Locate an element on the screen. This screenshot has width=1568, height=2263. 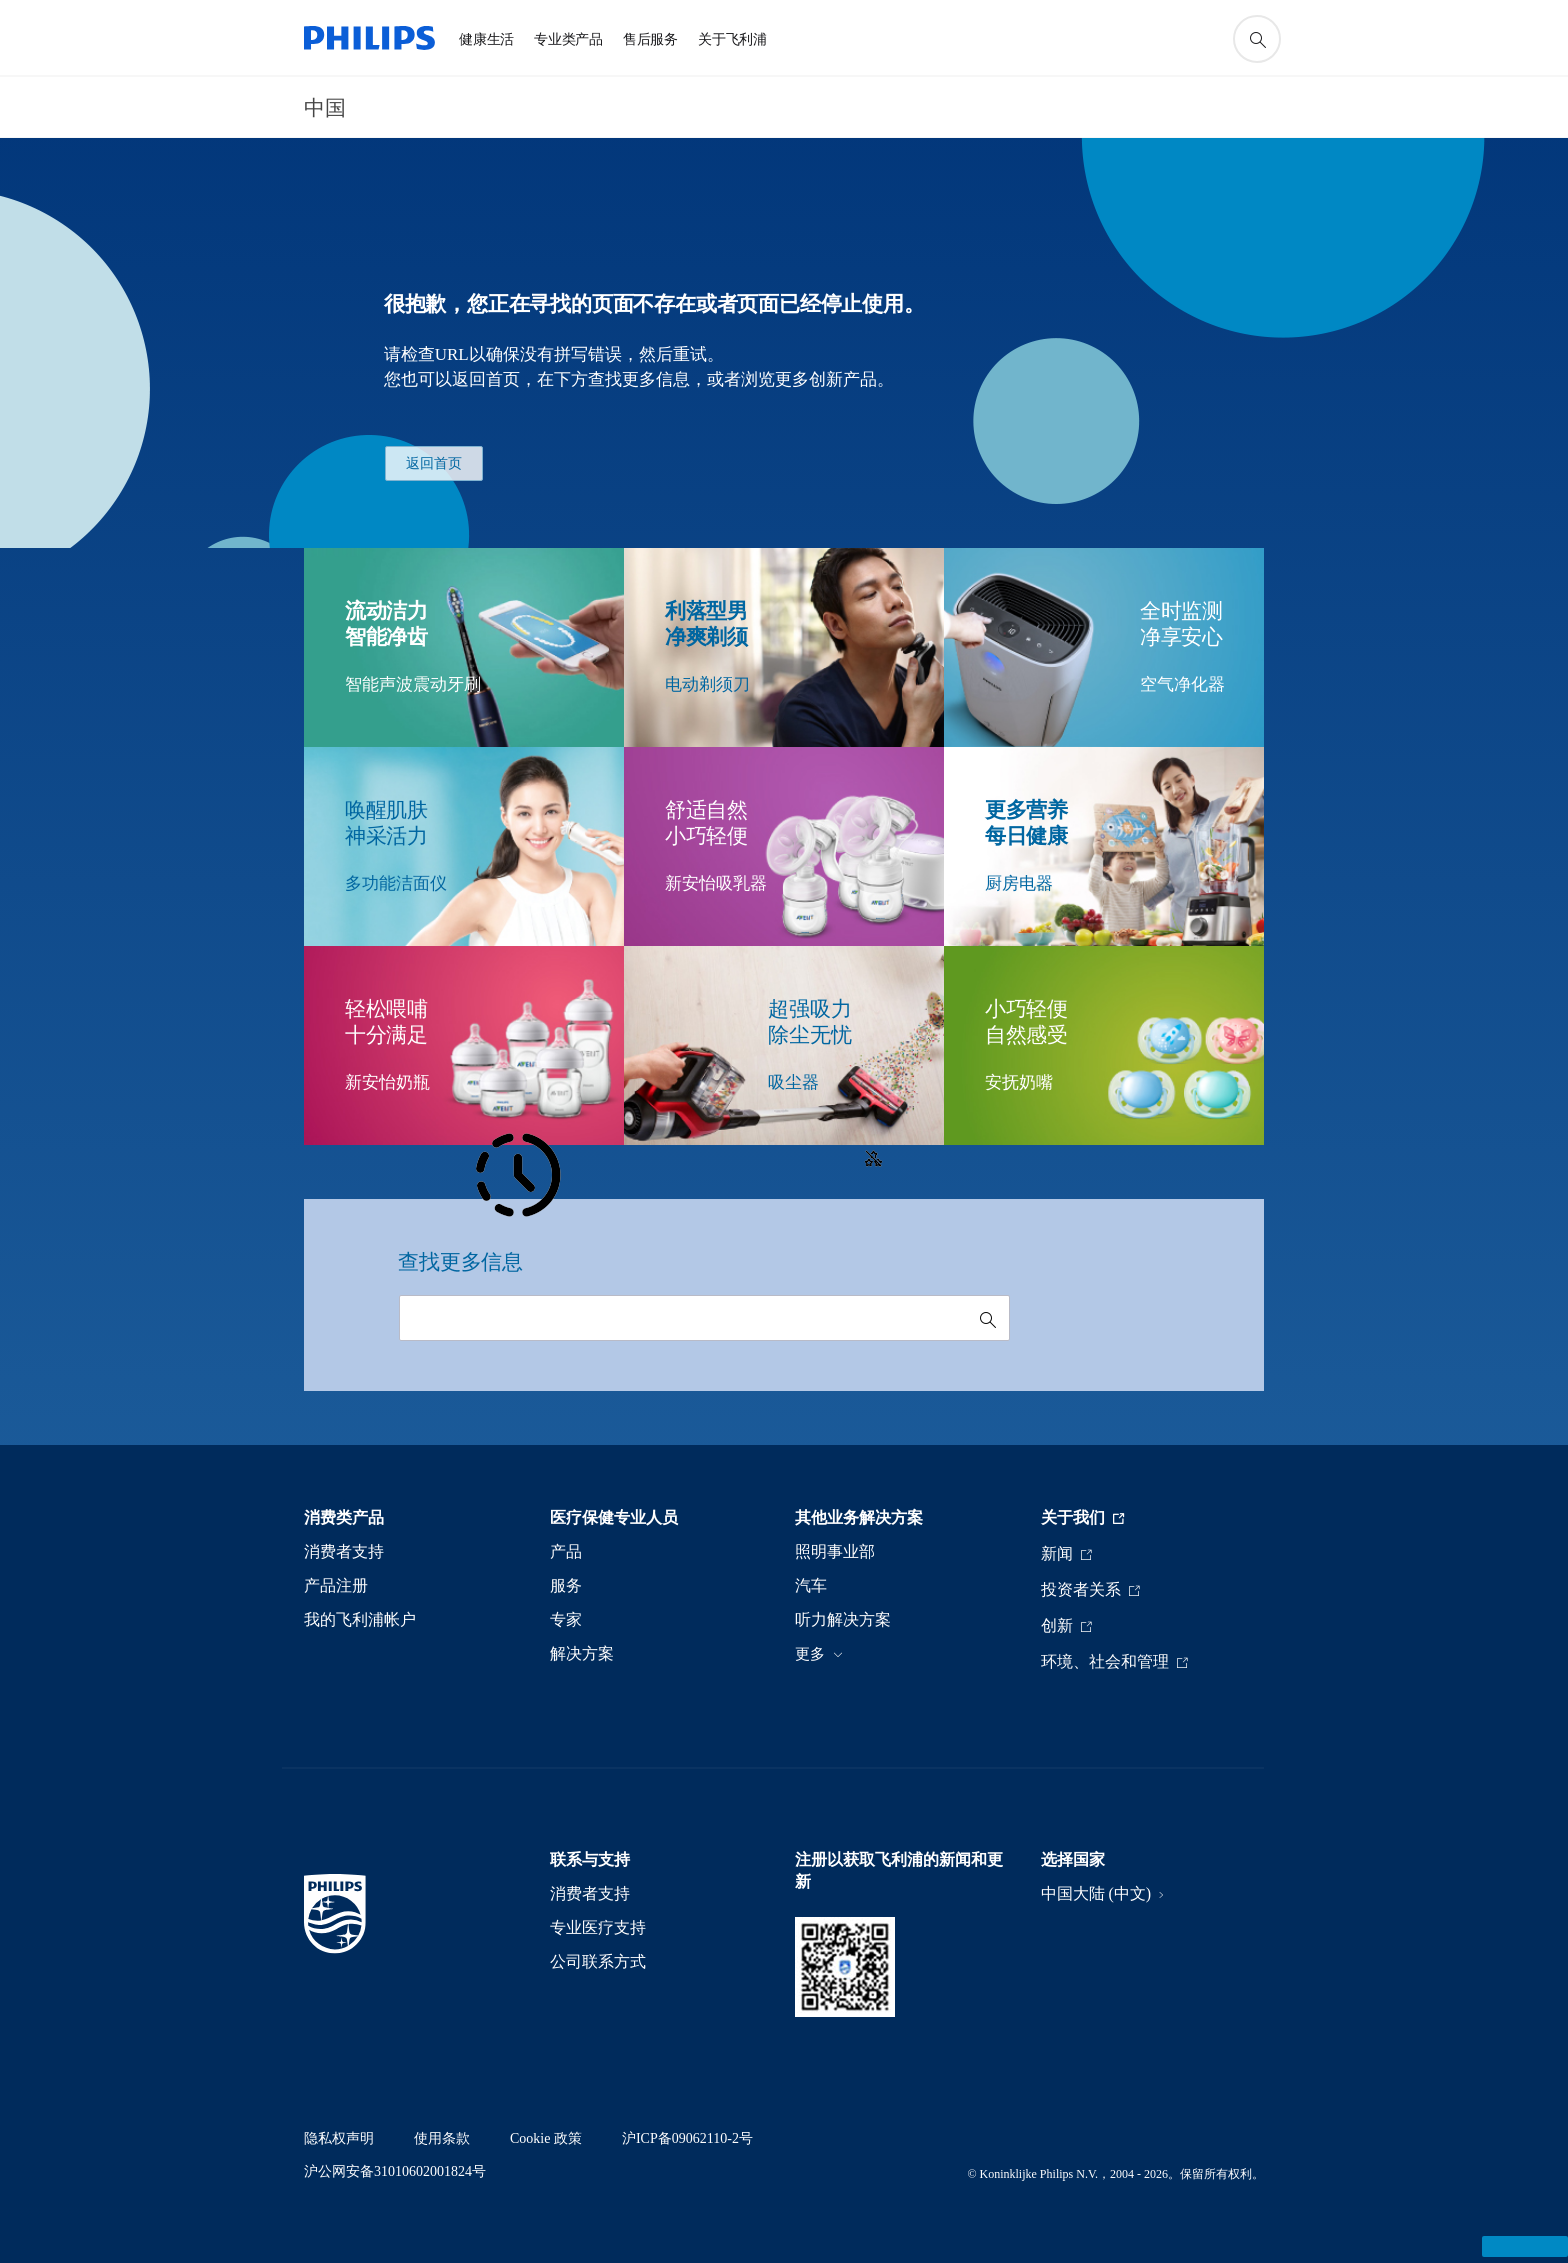
disable star ratings or reviews is located at coordinates (873, 1158).